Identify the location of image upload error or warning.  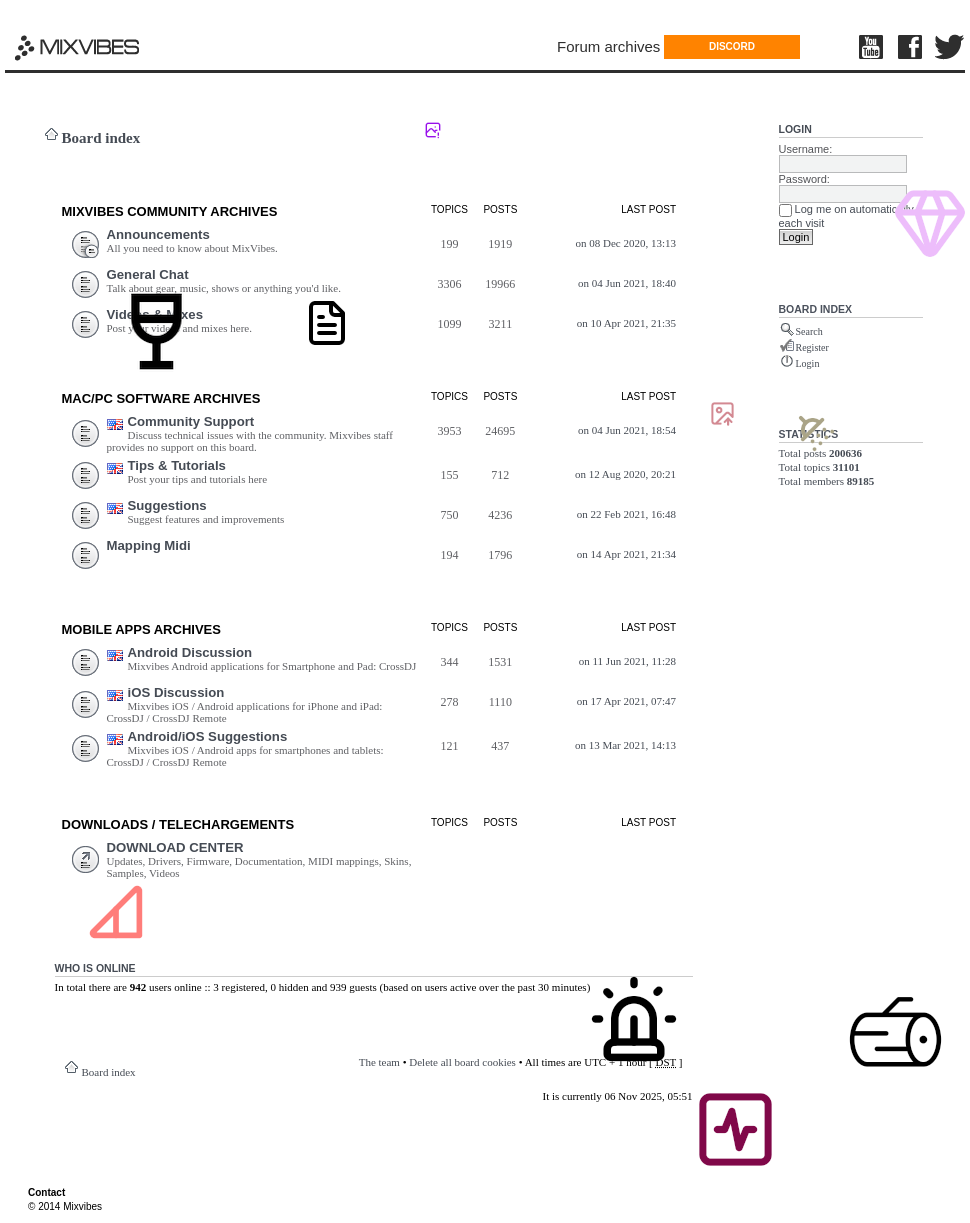
(433, 130).